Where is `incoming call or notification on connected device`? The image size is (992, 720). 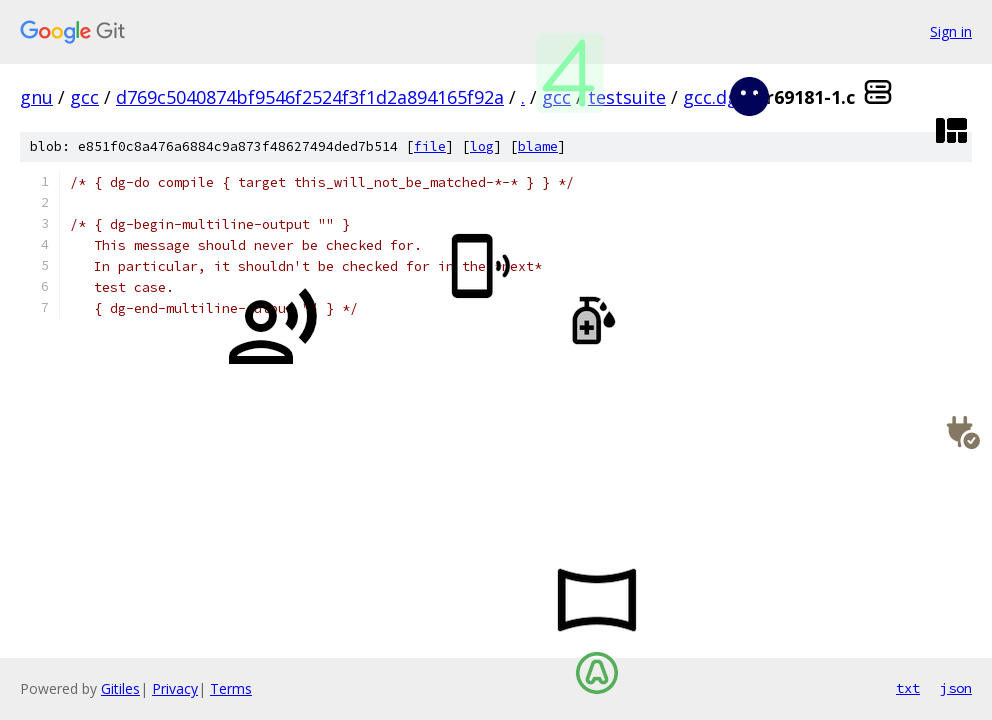 incoming call or notification on connected device is located at coordinates (481, 266).